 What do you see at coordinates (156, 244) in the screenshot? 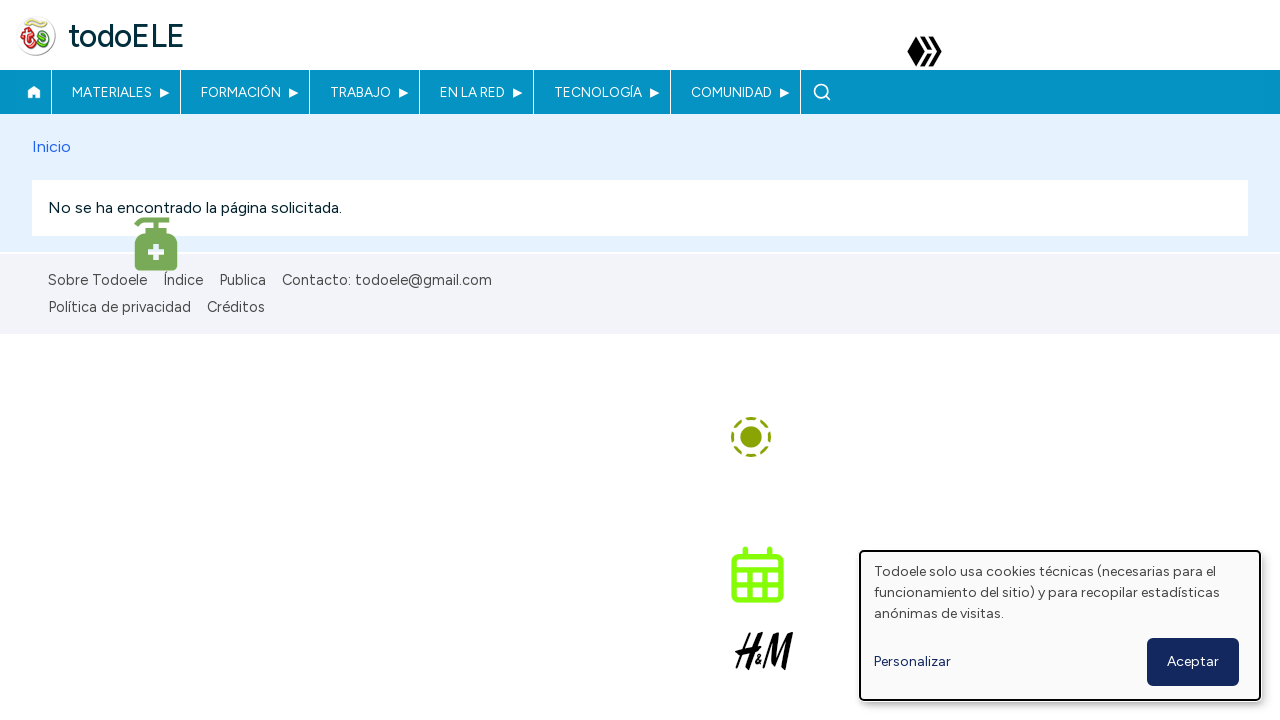
I see `access hand sanitizer station location` at bounding box center [156, 244].